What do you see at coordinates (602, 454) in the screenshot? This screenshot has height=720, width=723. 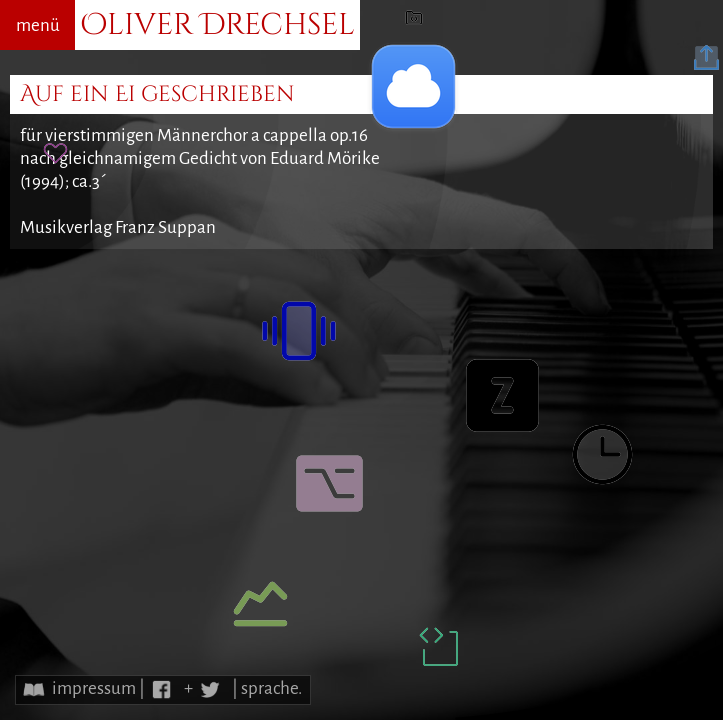 I see `view current time` at bounding box center [602, 454].